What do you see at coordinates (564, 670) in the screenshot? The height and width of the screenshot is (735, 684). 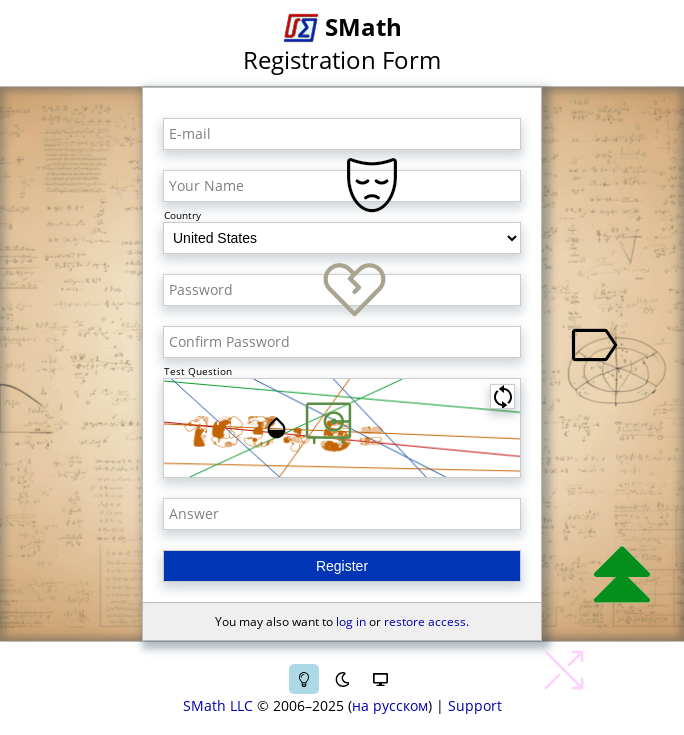 I see `shuffle playback order` at bounding box center [564, 670].